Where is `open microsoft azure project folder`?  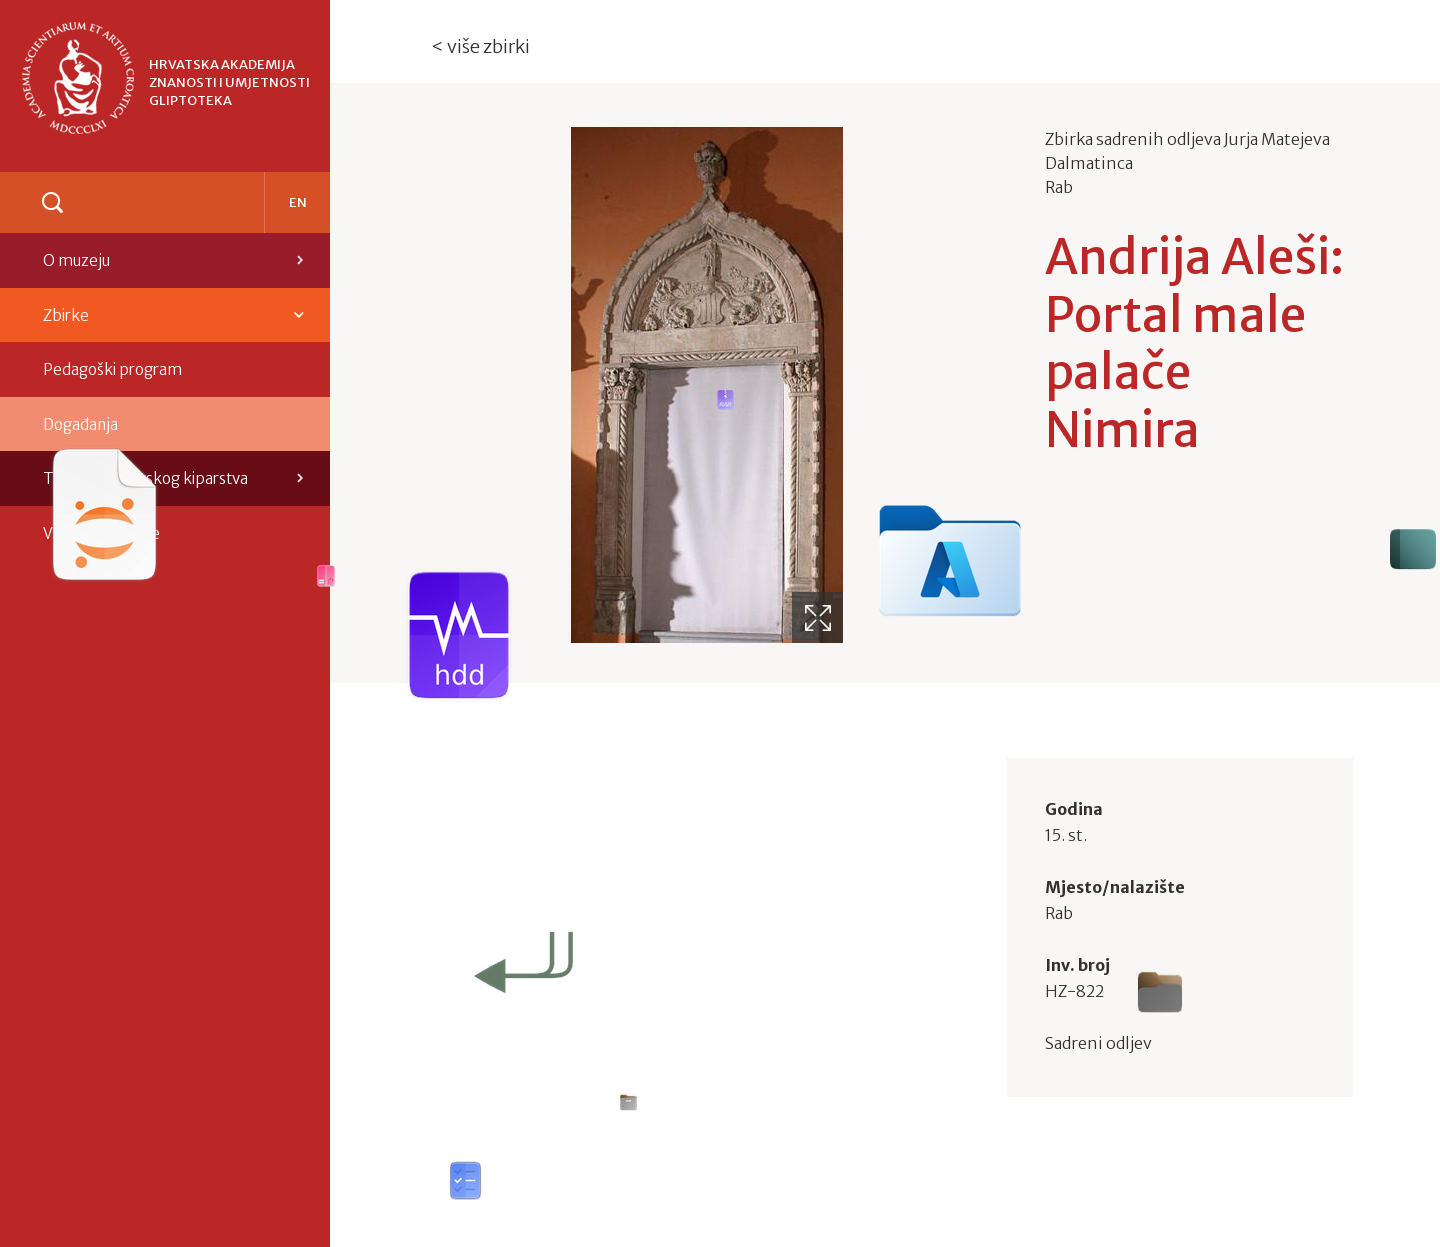 open microsoft azure project folder is located at coordinates (949, 564).